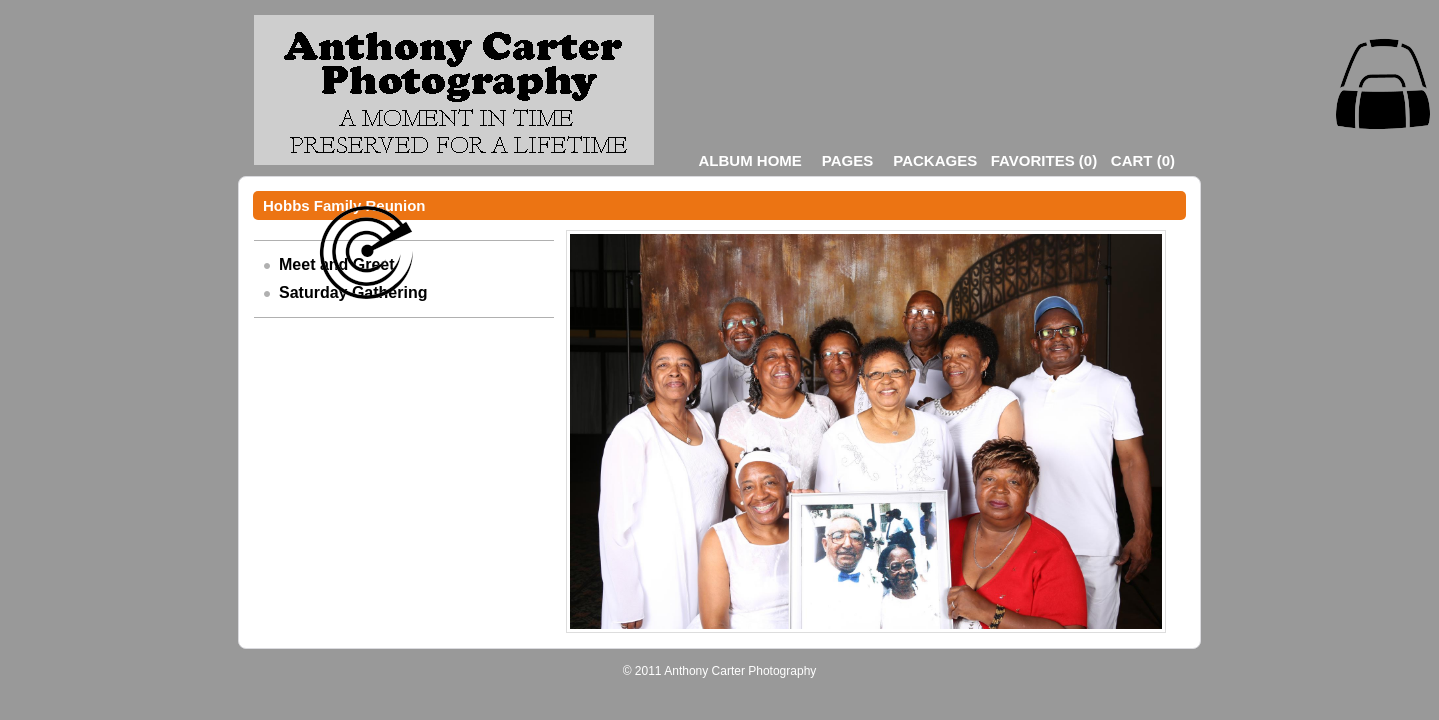  What do you see at coordinates (1383, 84) in the screenshot?
I see `access gym or fitness features` at bounding box center [1383, 84].